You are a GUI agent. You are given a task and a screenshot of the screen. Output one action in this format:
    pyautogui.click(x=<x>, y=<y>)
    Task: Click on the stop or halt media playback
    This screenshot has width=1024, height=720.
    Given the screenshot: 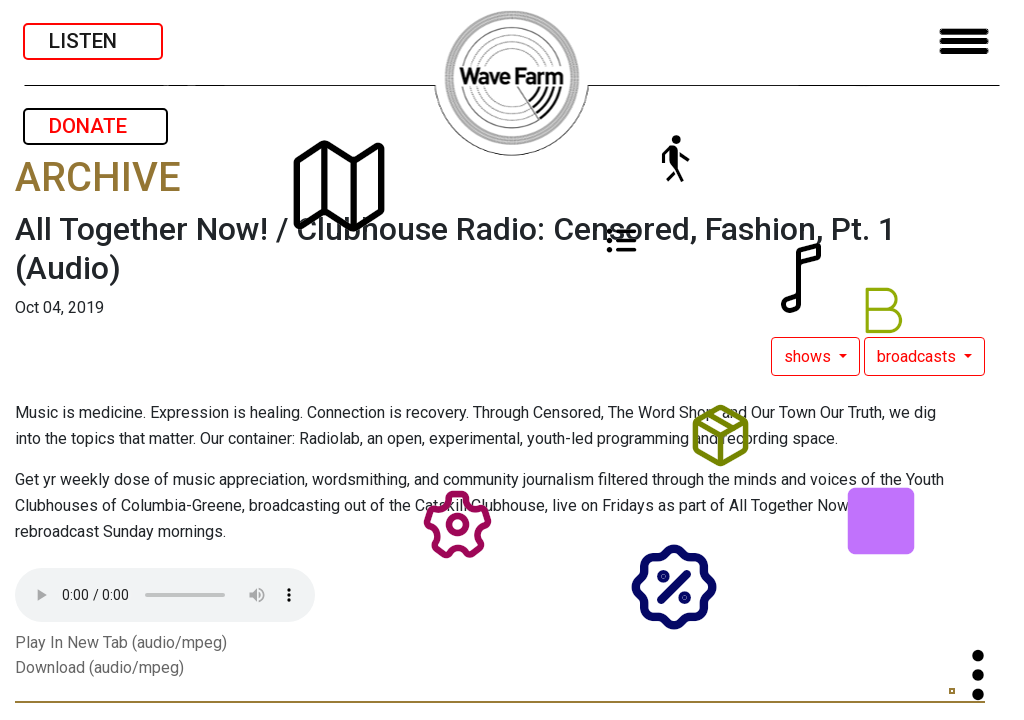 What is the action you would take?
    pyautogui.click(x=881, y=521)
    